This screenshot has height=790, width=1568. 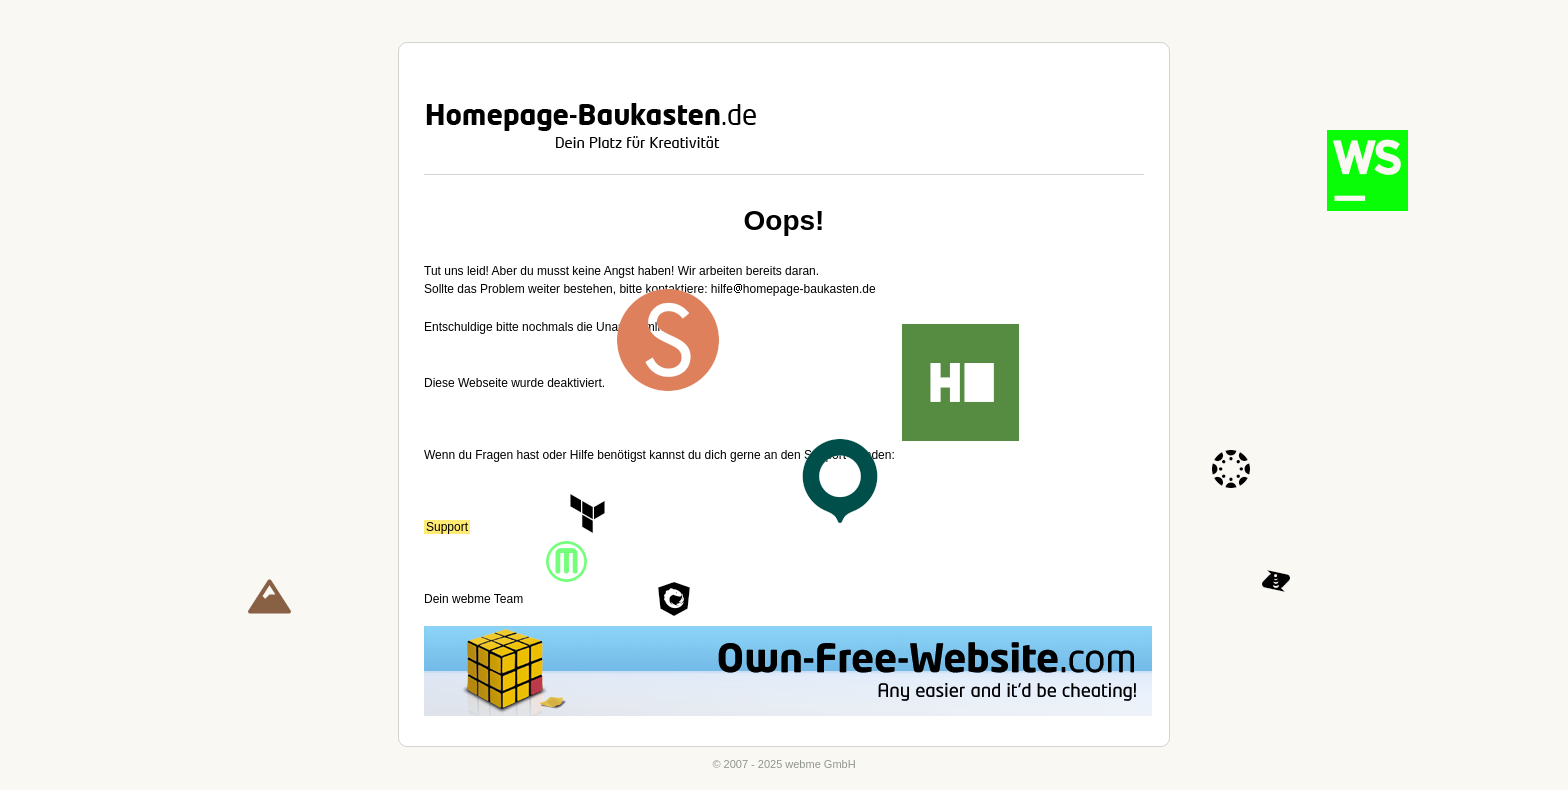 I want to click on snowpack javascript build tool logo, so click(x=269, y=596).